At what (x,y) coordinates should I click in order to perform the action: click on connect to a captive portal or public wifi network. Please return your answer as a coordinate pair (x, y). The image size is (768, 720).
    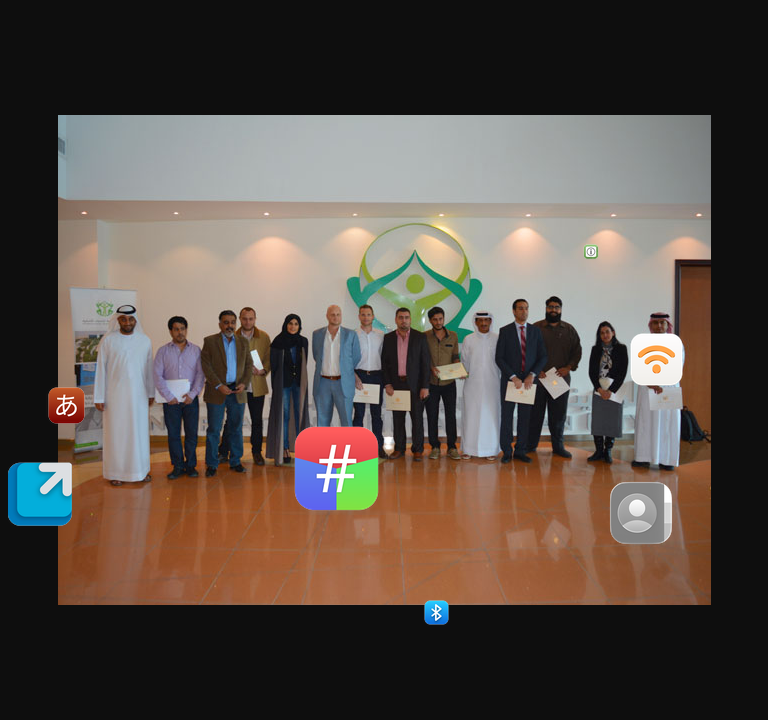
    Looking at the image, I should click on (656, 359).